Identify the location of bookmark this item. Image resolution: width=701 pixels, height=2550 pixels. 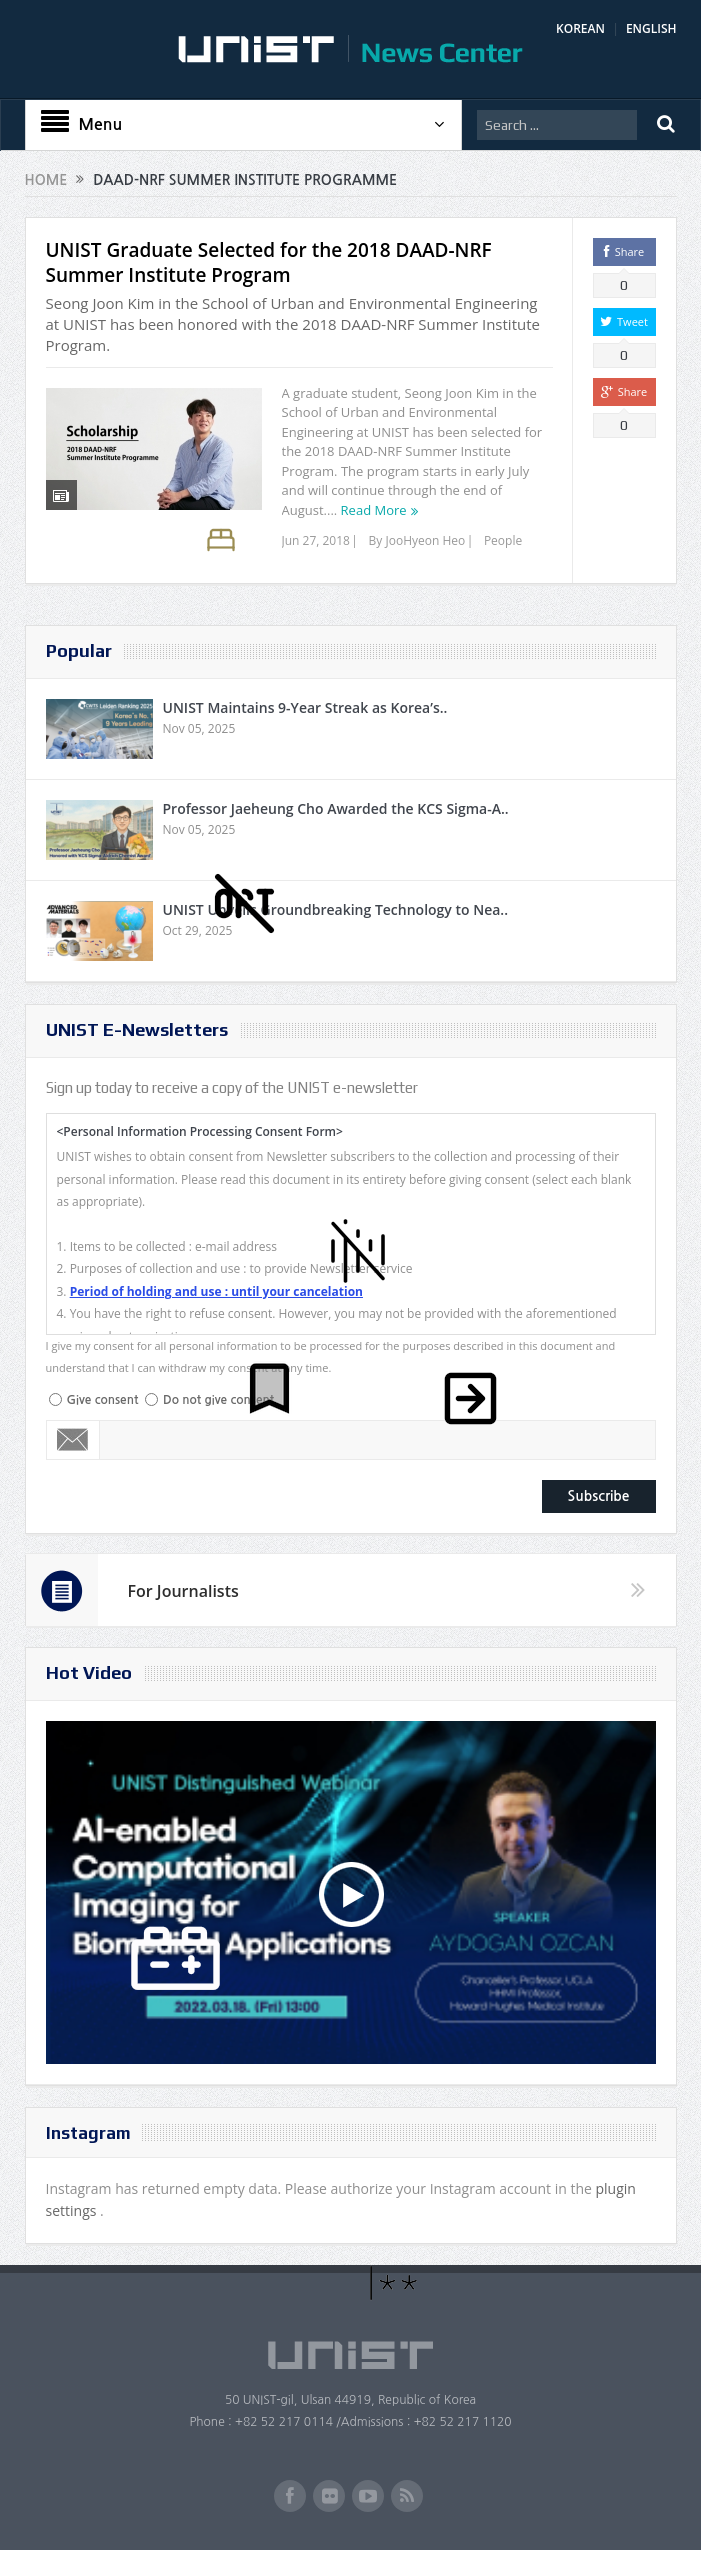
(269, 1388).